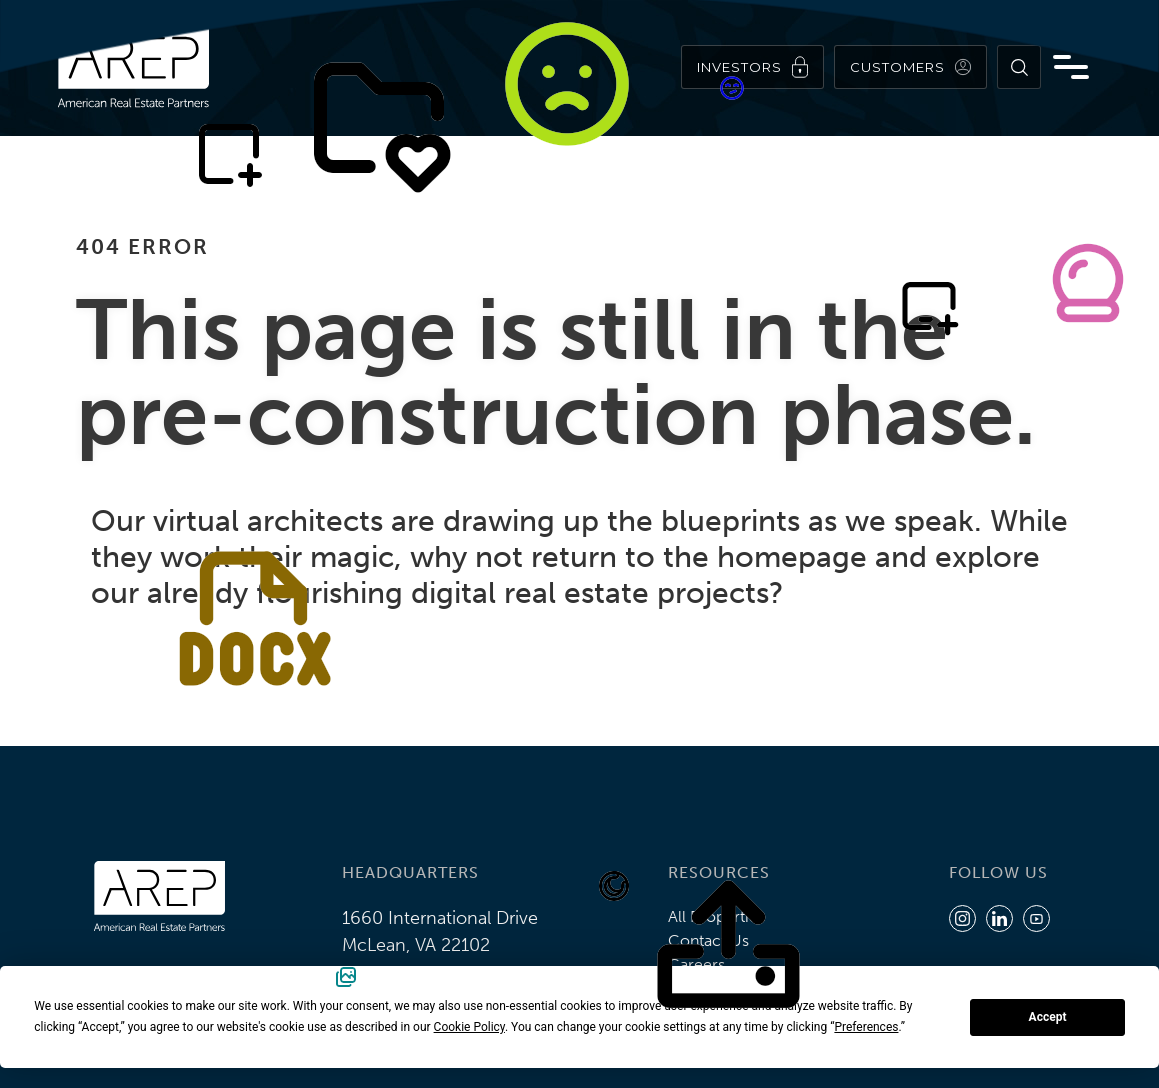  I want to click on access your photo library, so click(346, 977).